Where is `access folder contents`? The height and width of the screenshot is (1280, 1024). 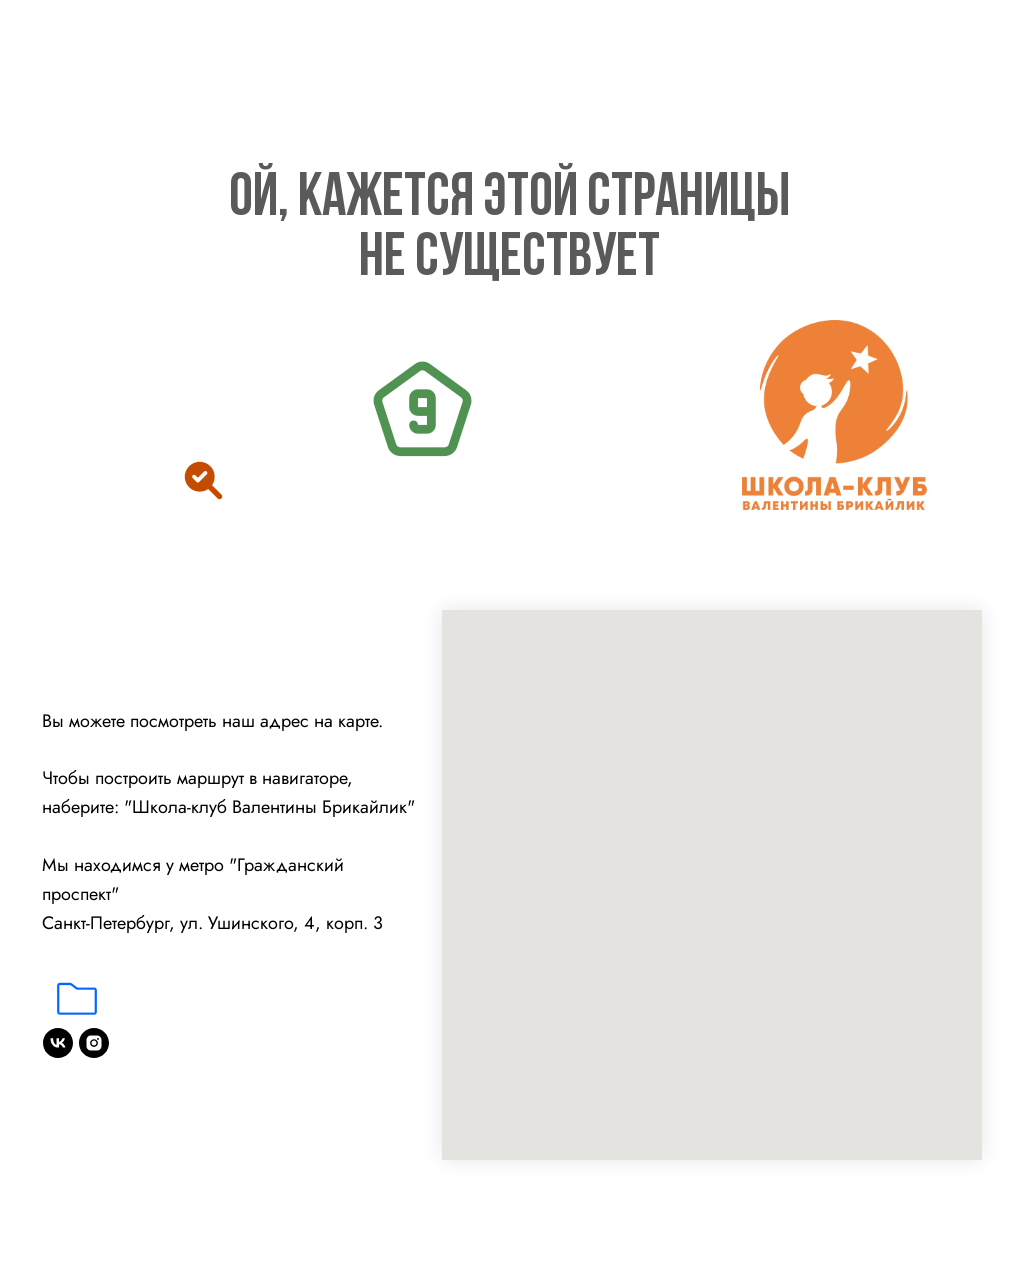
access folder contents is located at coordinates (77, 998).